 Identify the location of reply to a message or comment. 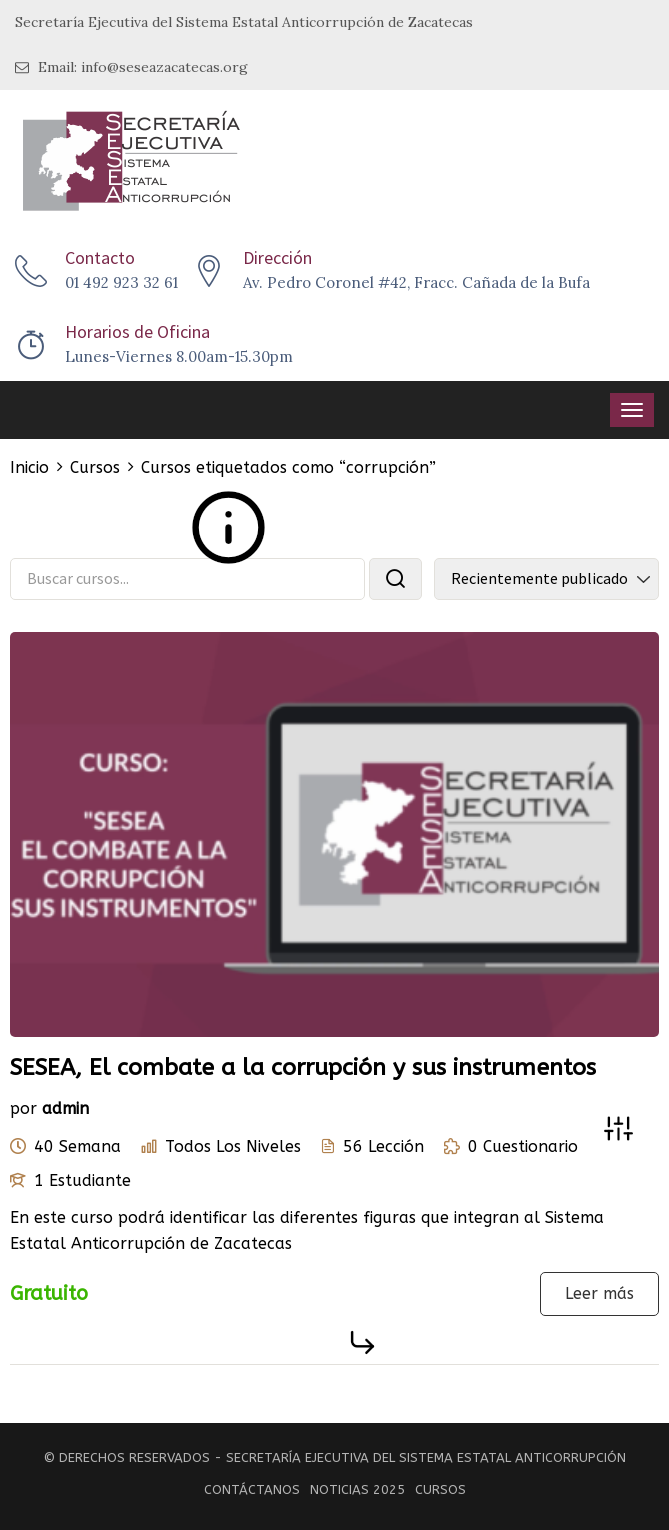
(362, 1342).